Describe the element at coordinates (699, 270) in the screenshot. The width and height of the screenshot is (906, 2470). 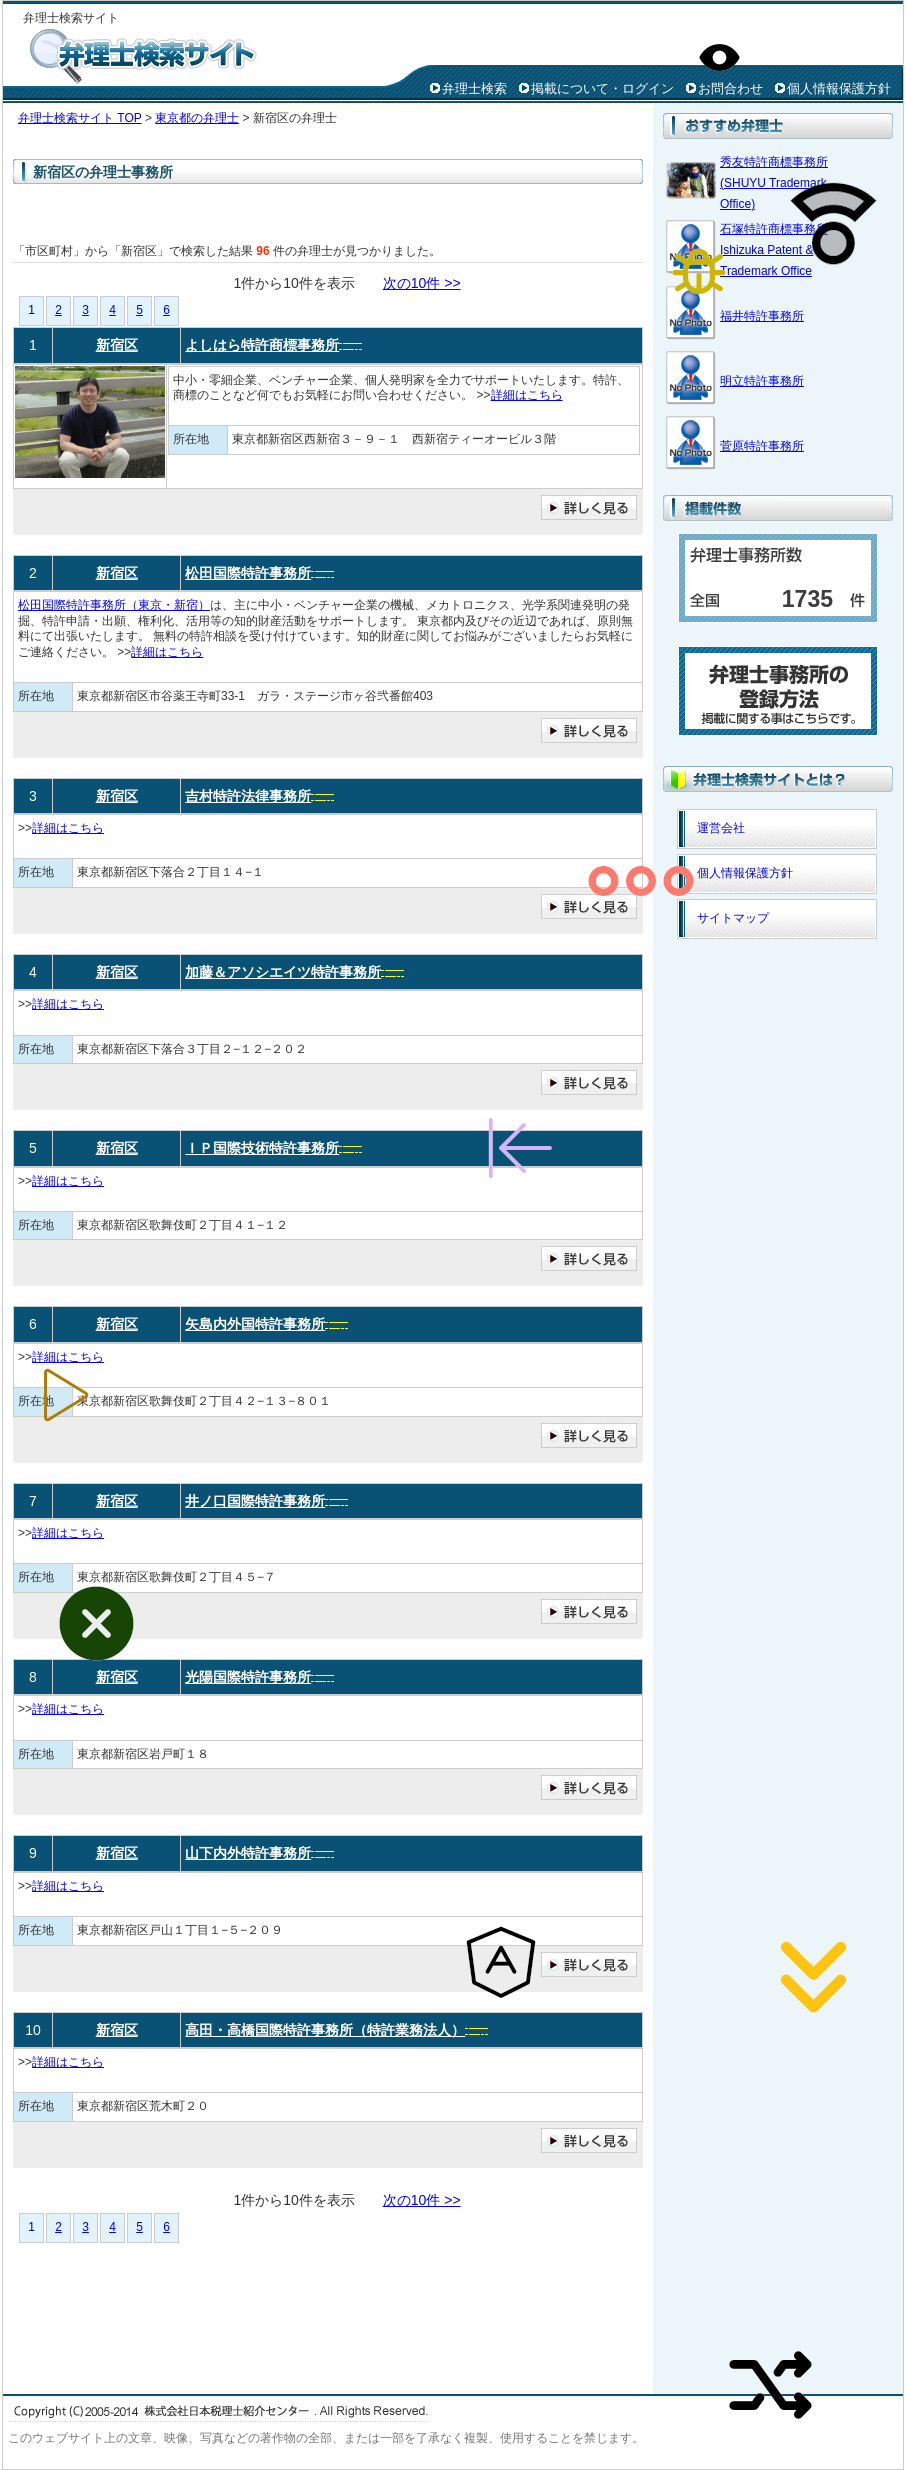
I see `report a bug or issue` at that location.